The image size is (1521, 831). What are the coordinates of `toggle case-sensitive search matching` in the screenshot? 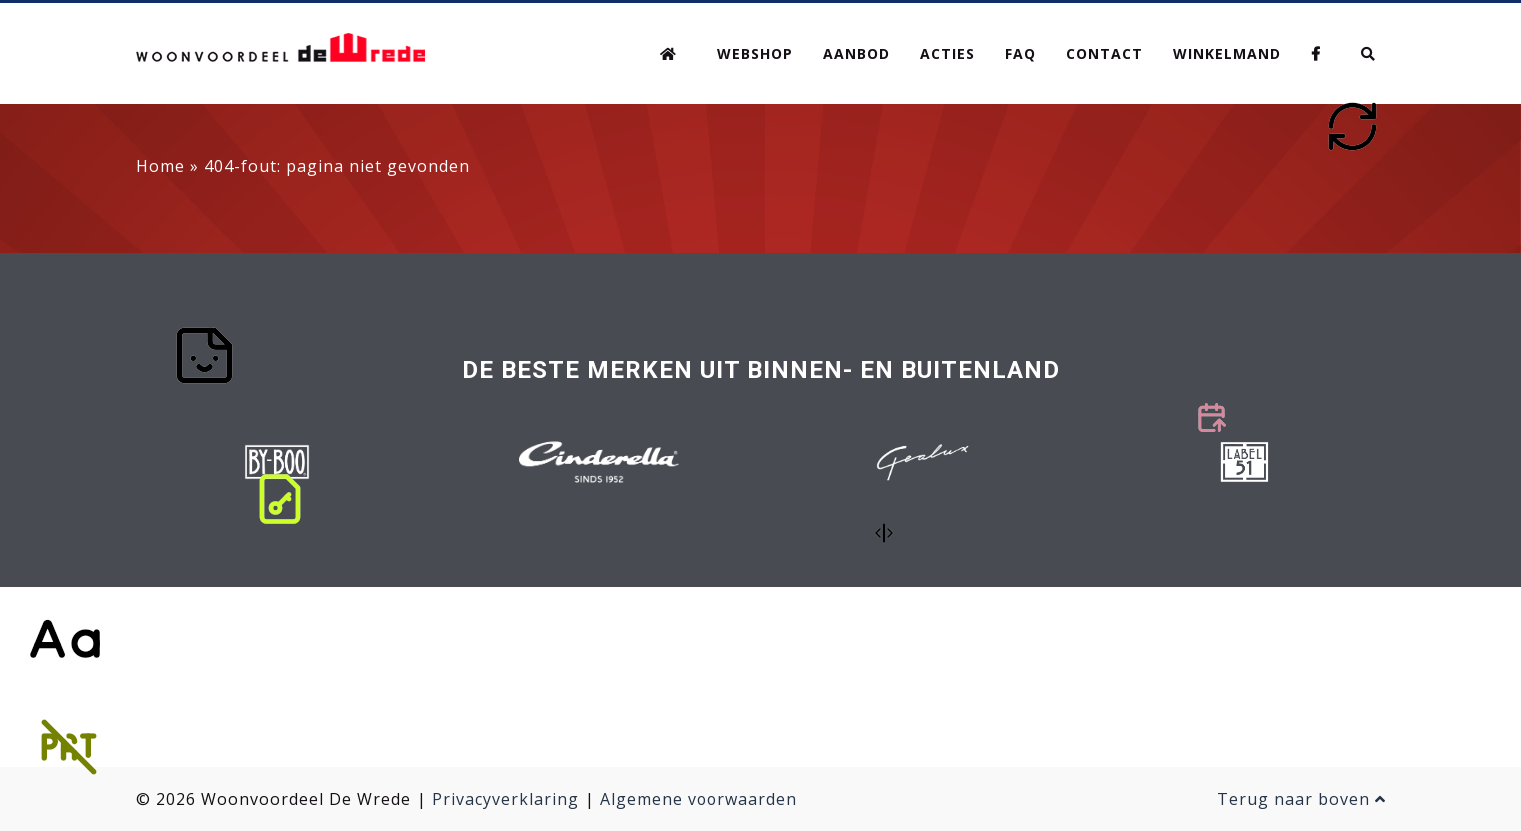 It's located at (65, 642).